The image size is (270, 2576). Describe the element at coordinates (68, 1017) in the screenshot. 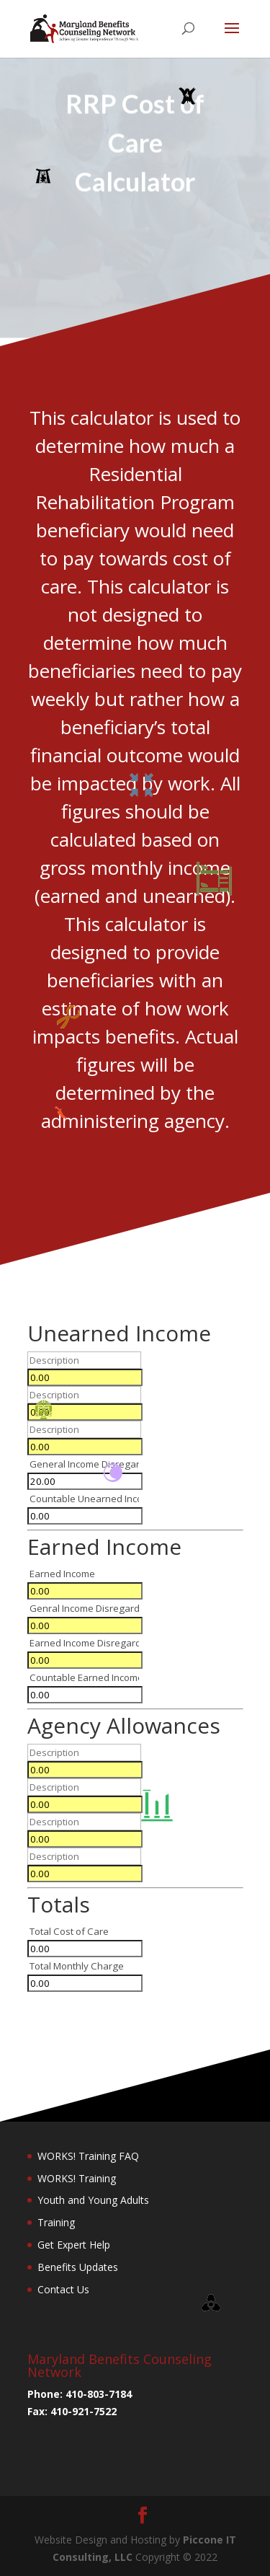

I see `select or grab an item` at that location.